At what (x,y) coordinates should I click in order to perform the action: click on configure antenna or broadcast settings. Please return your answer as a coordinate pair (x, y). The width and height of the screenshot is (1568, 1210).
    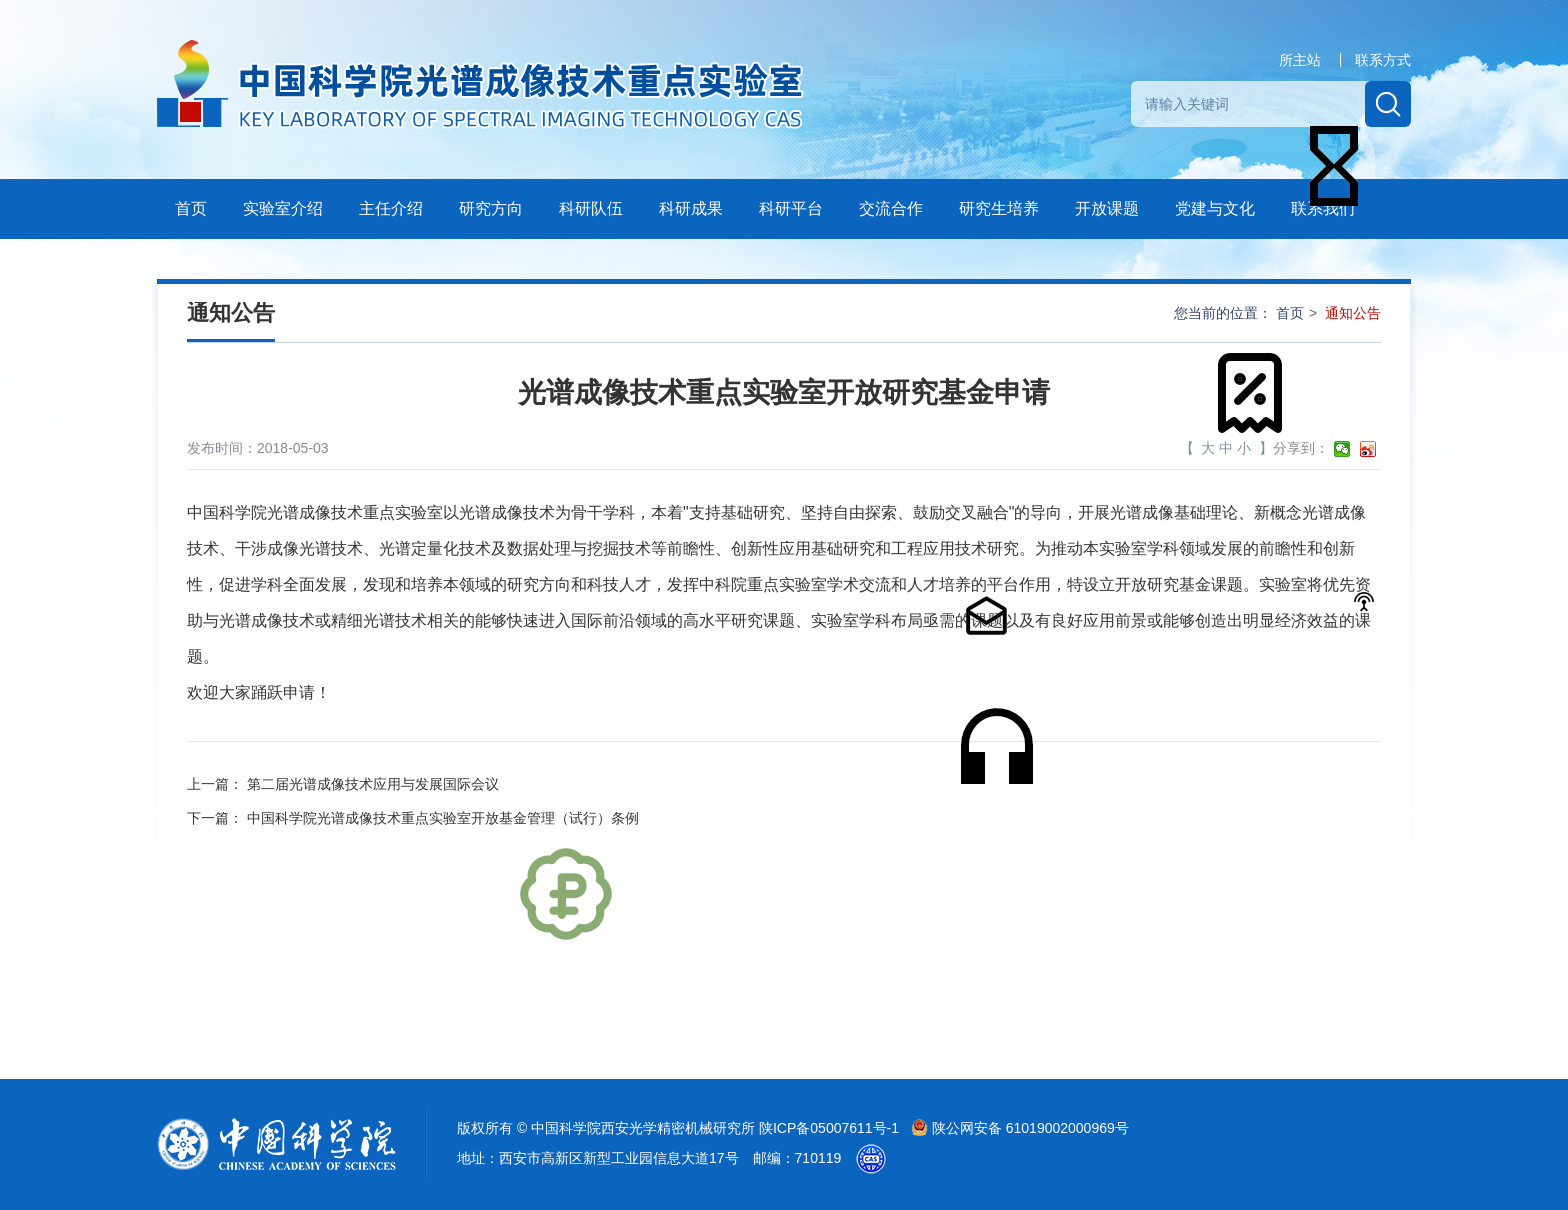
    Looking at the image, I should click on (1364, 602).